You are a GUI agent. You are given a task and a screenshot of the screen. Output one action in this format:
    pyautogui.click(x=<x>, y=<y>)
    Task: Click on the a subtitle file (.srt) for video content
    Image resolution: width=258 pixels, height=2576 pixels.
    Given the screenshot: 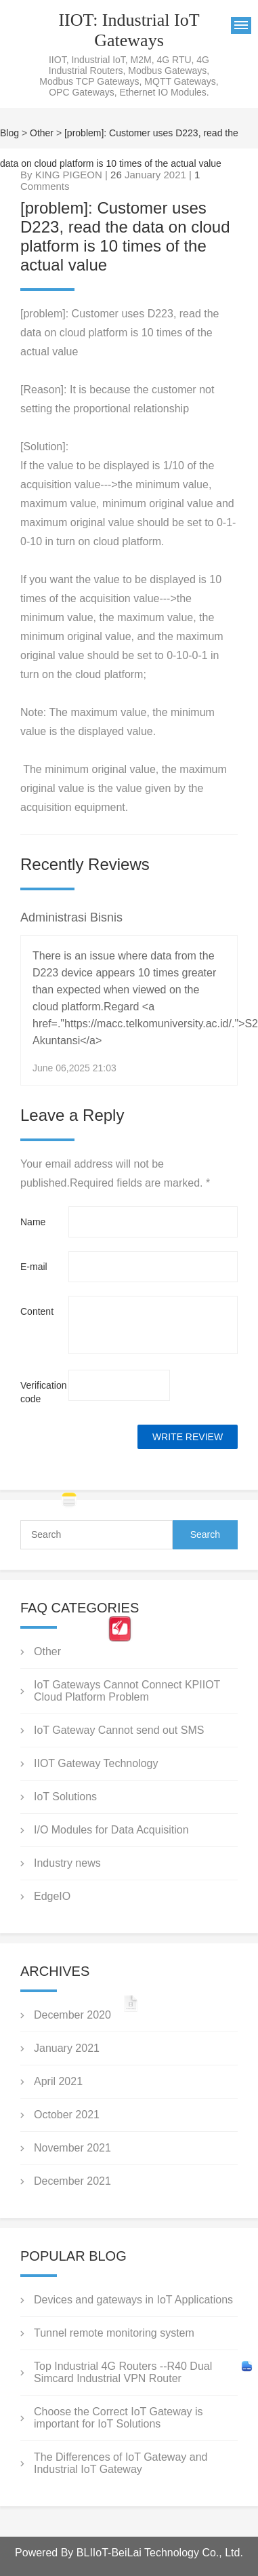 What is the action you would take?
    pyautogui.click(x=131, y=2004)
    